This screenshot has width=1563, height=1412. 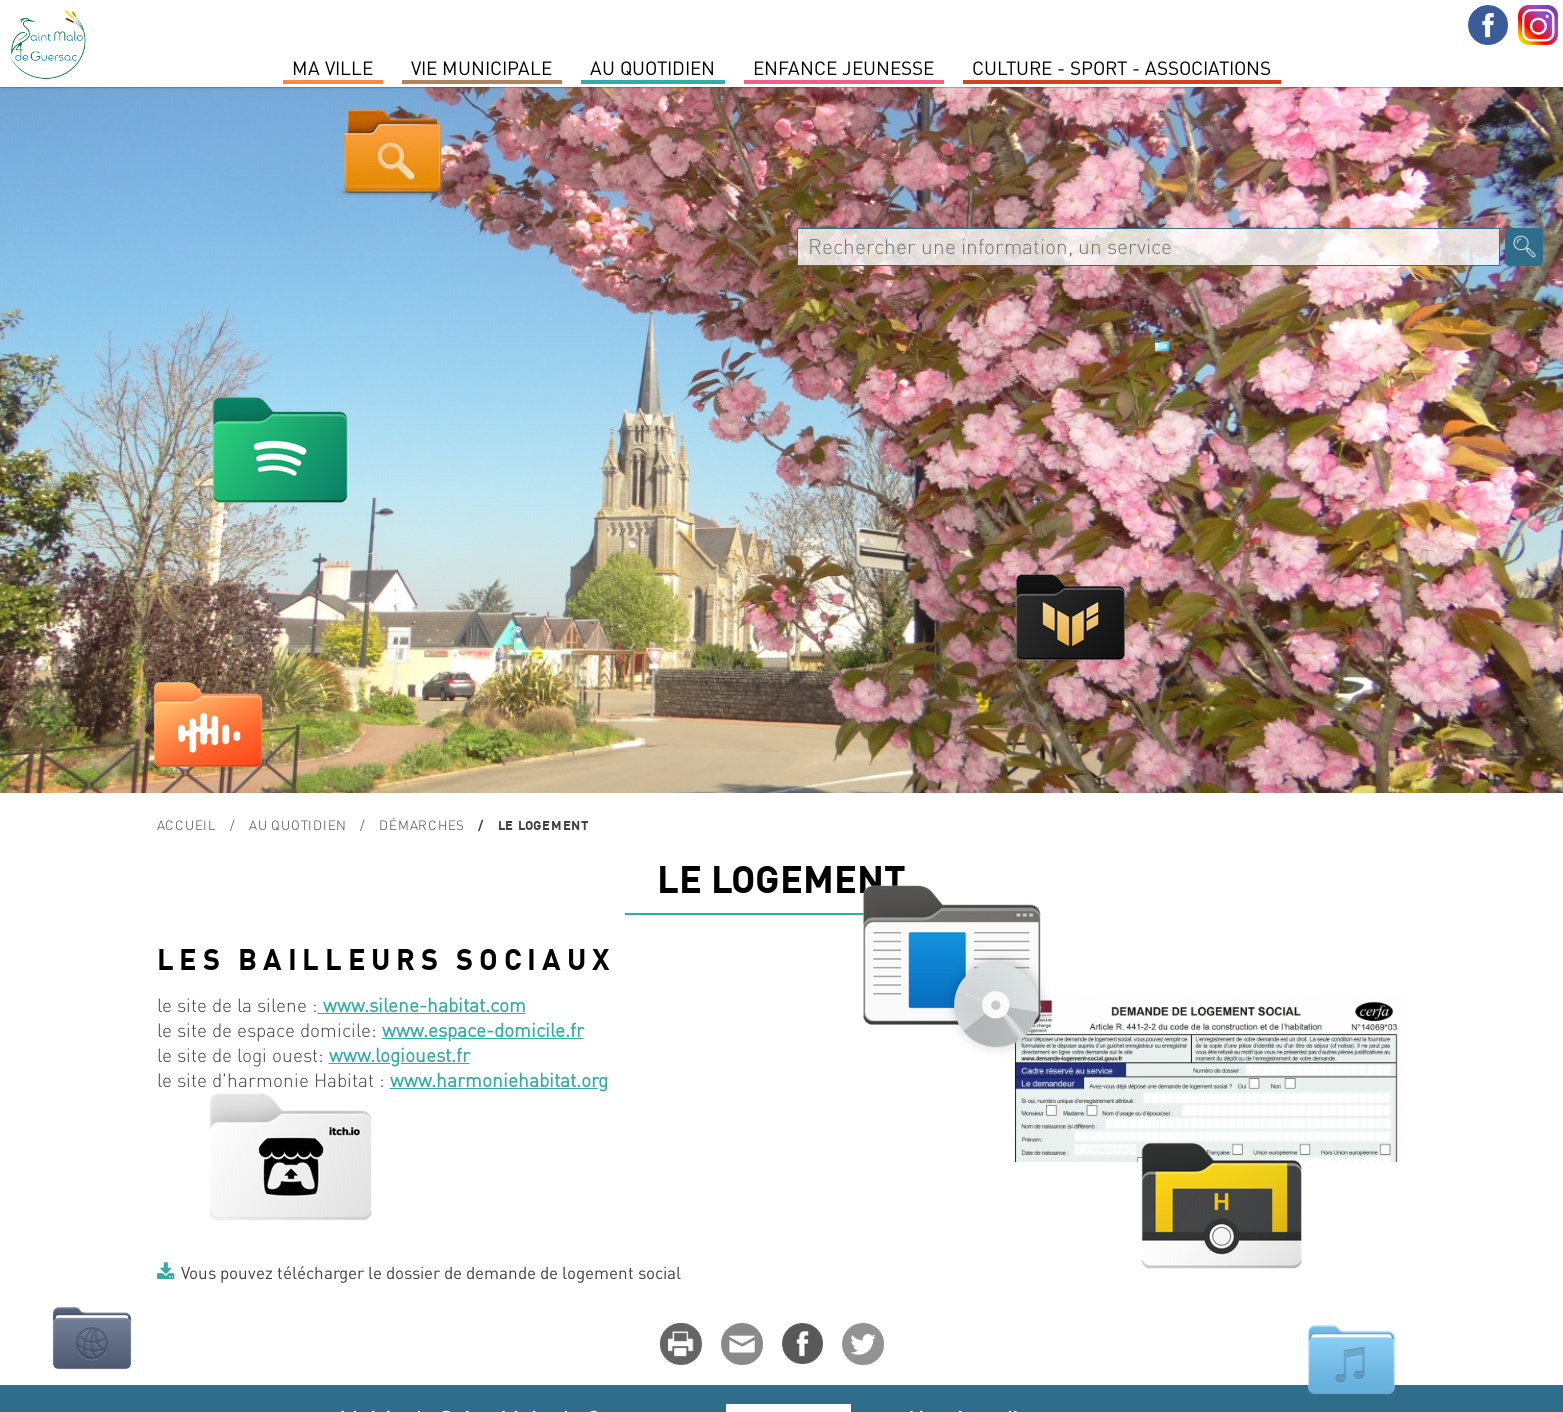 What do you see at coordinates (1221, 1210) in the screenshot?
I see `folder for pokémon ultra ball collection or related game files` at bounding box center [1221, 1210].